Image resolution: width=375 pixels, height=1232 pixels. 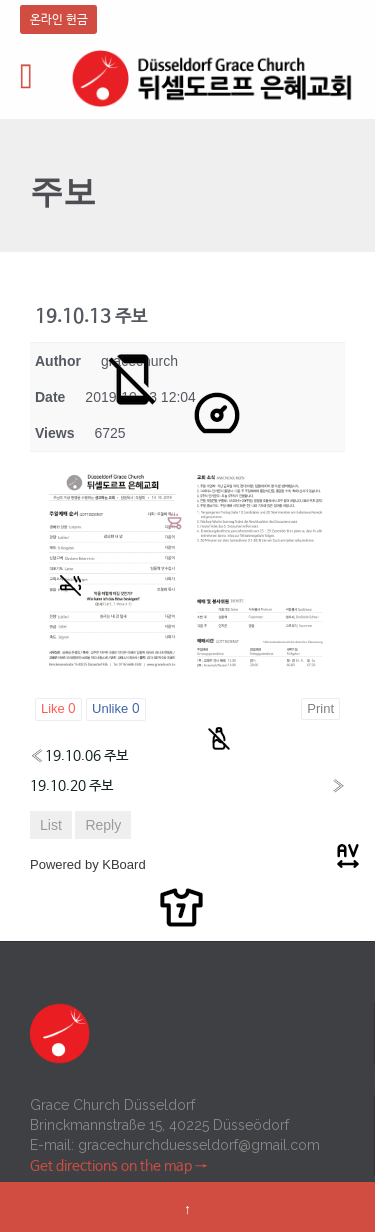 What do you see at coordinates (174, 521) in the screenshot?
I see `access grill or barbecue settings` at bounding box center [174, 521].